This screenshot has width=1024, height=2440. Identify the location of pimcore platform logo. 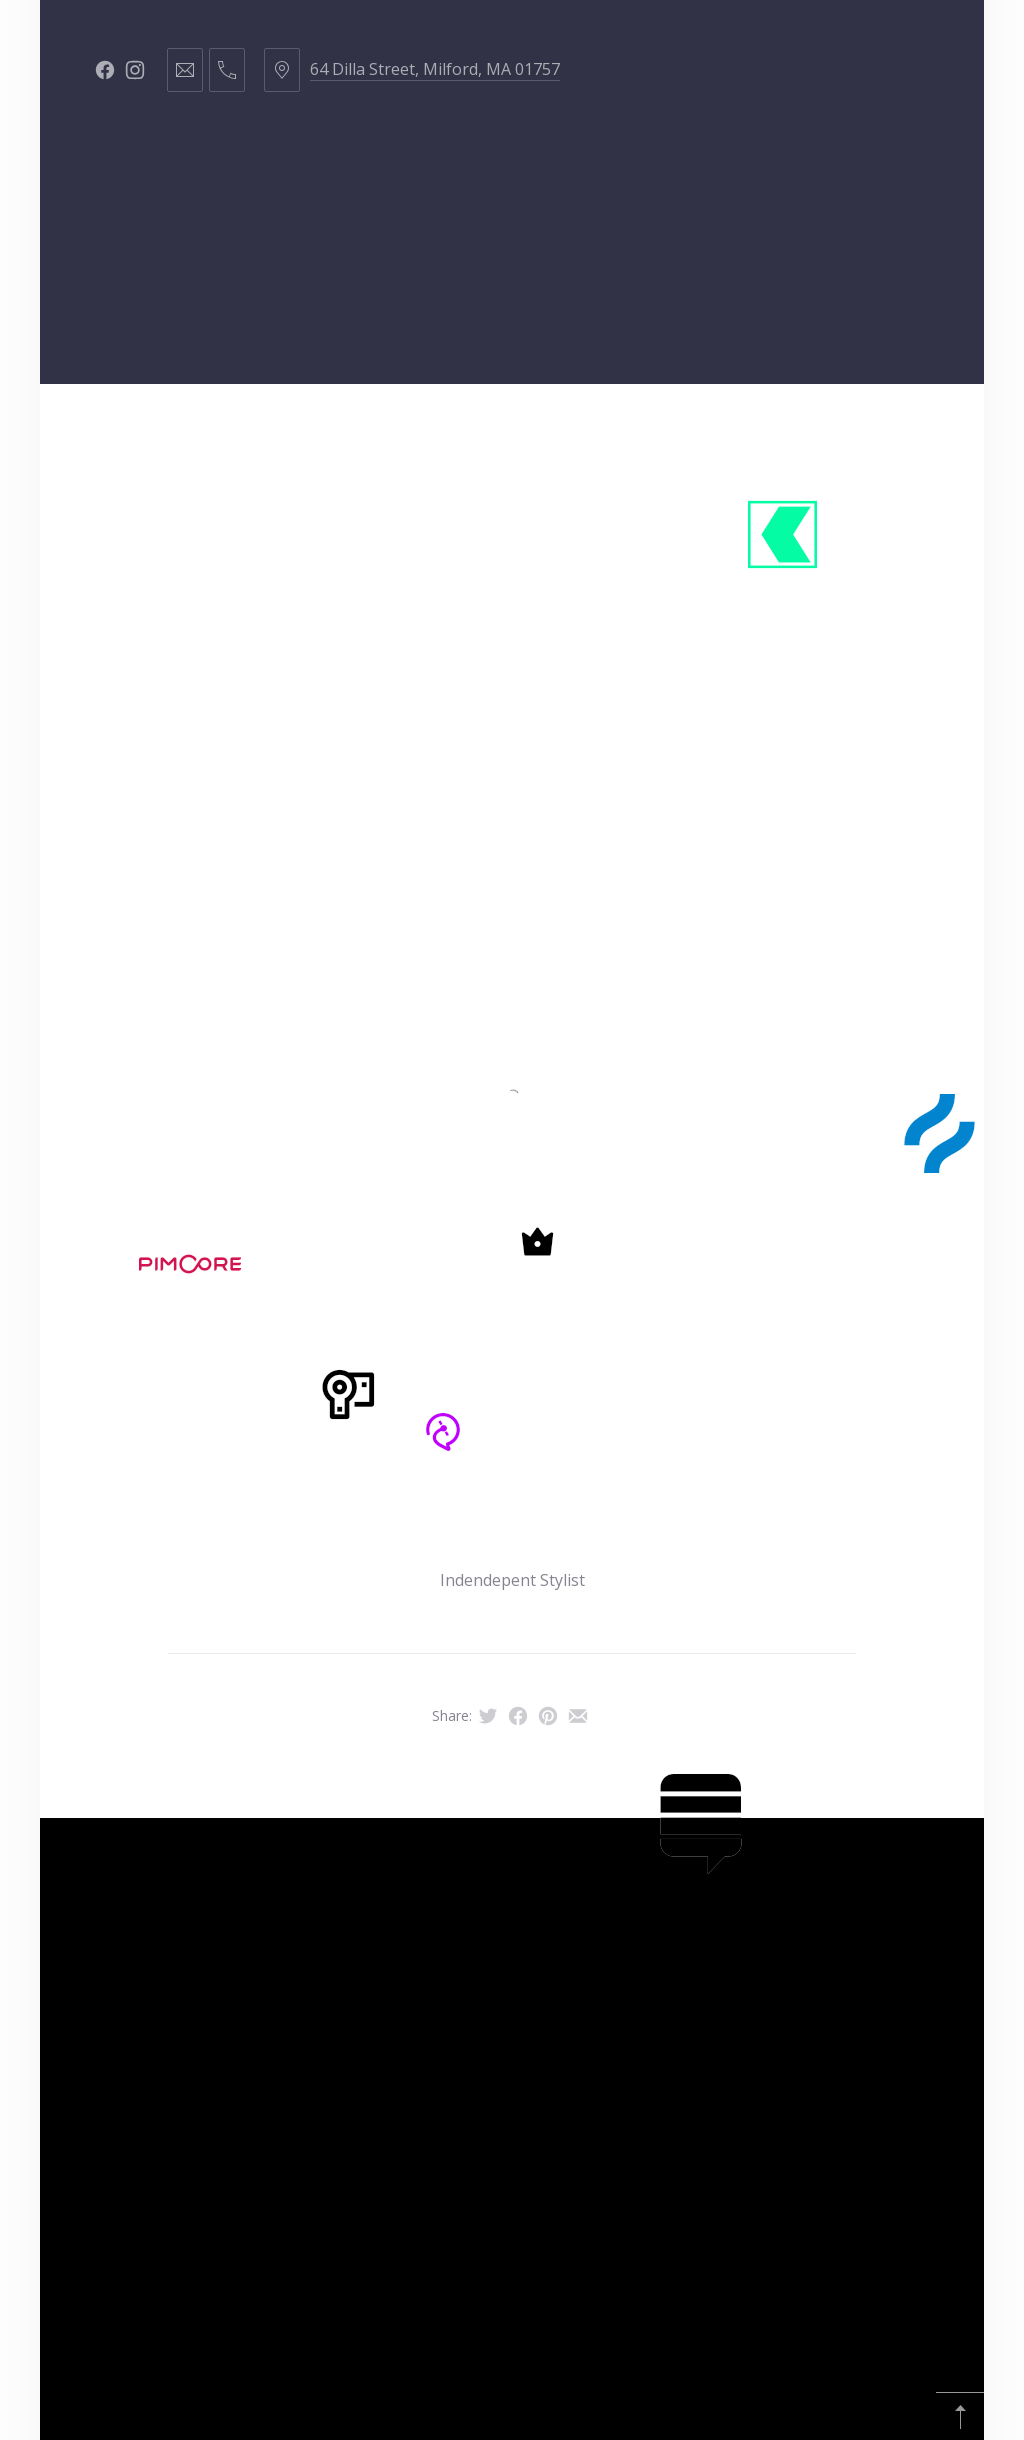
(190, 1264).